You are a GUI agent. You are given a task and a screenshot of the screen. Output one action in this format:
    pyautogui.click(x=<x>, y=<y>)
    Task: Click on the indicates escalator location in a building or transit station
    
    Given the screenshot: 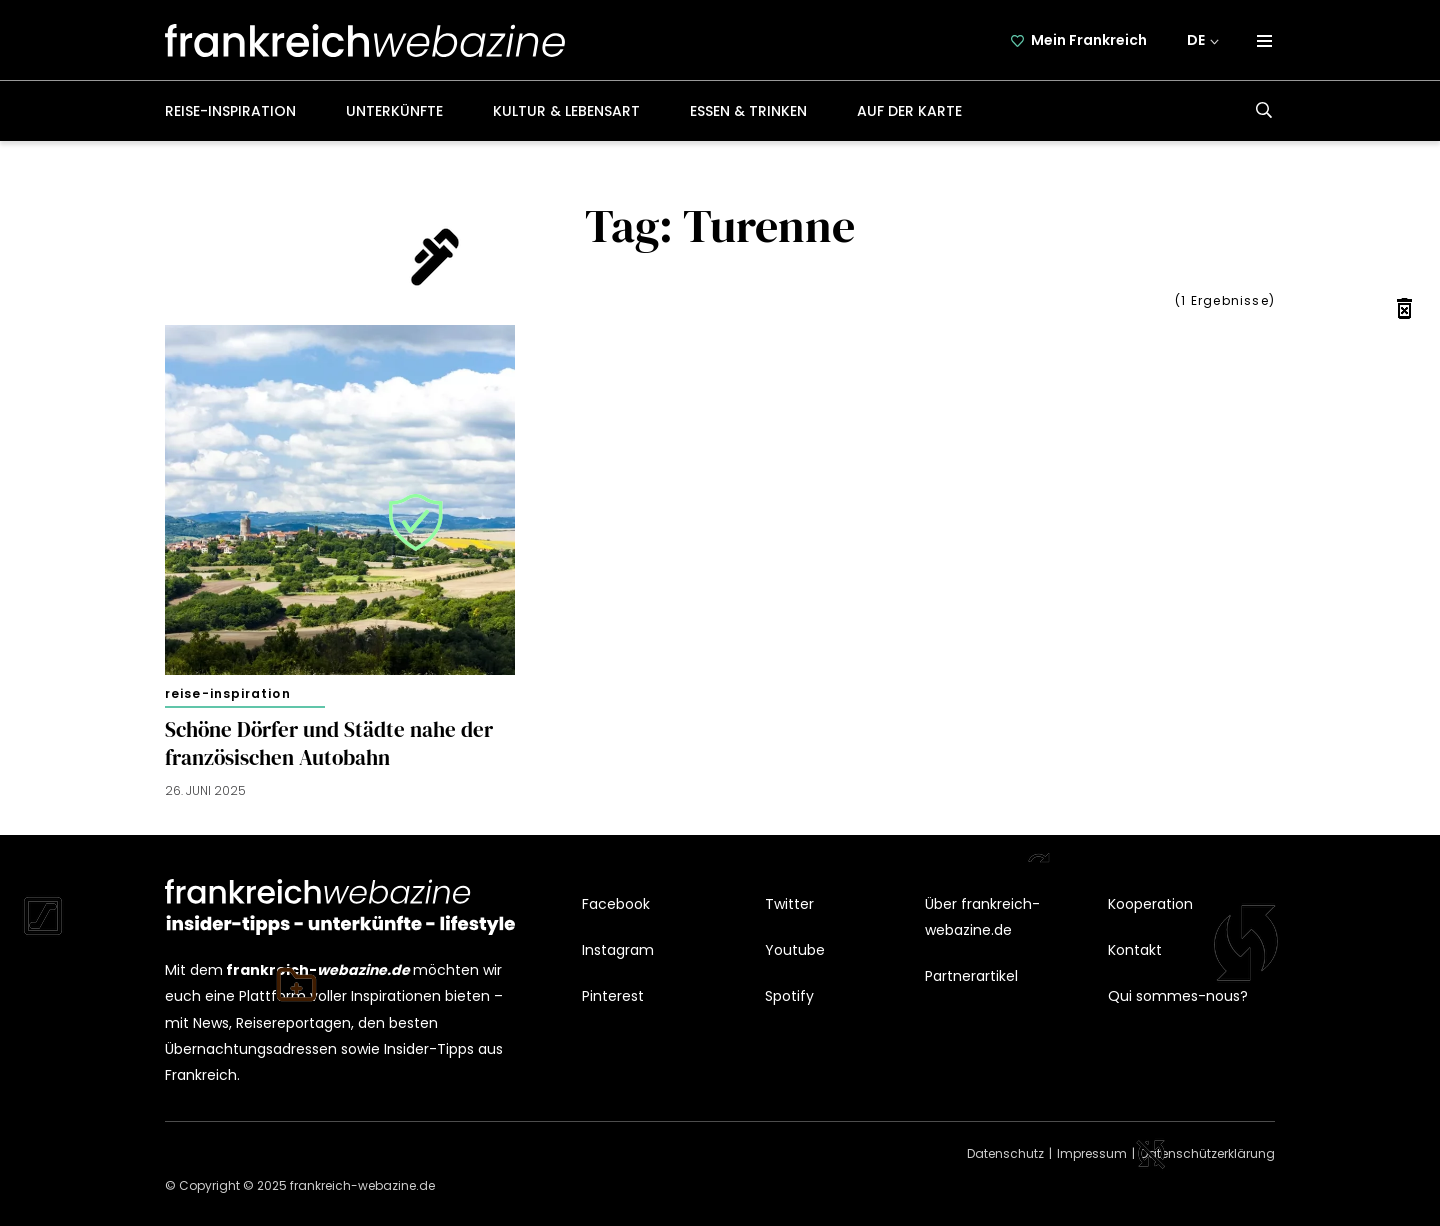 What is the action you would take?
    pyautogui.click(x=43, y=916)
    